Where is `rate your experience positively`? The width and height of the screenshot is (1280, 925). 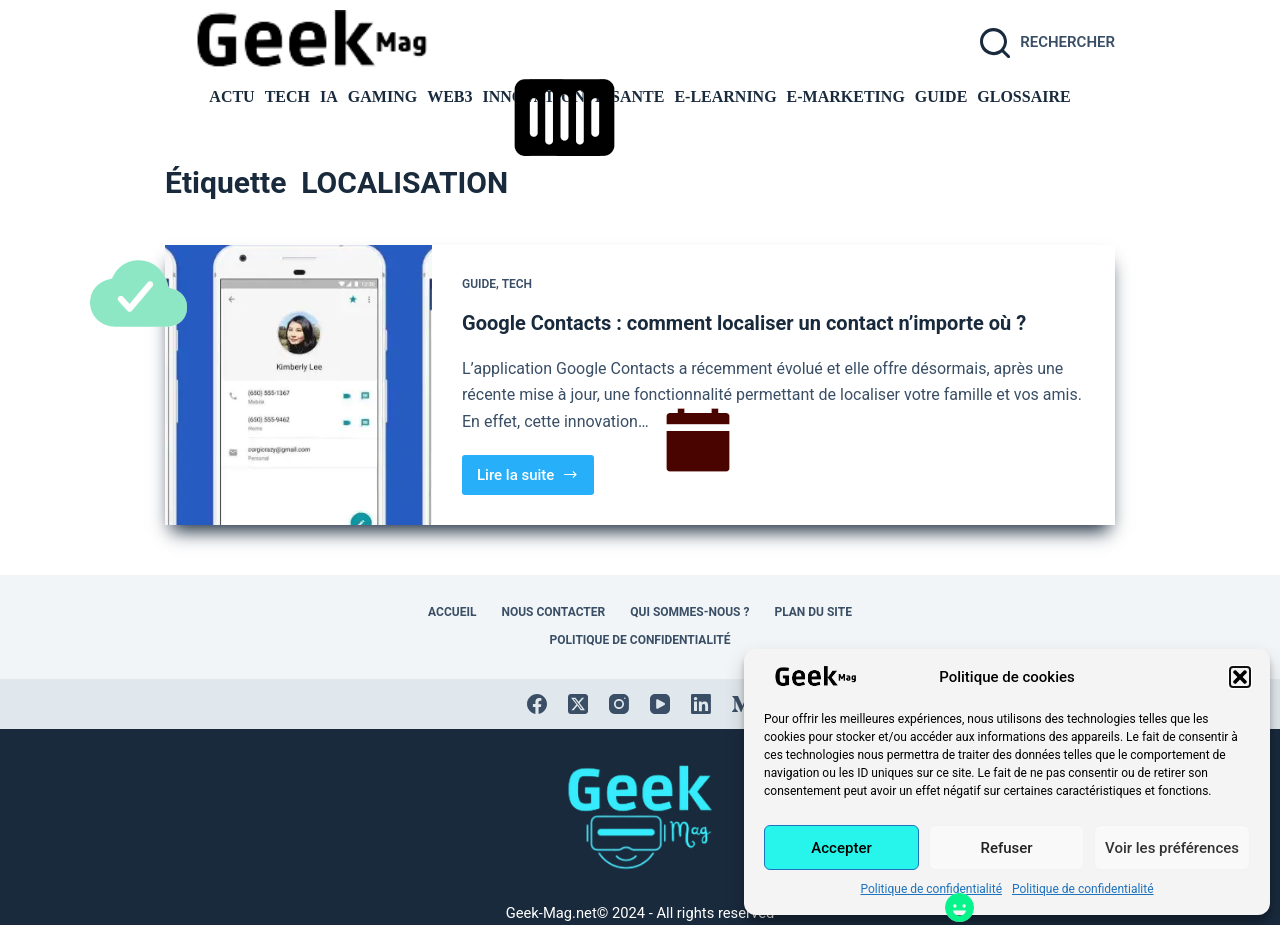 rate your experience positively is located at coordinates (959, 907).